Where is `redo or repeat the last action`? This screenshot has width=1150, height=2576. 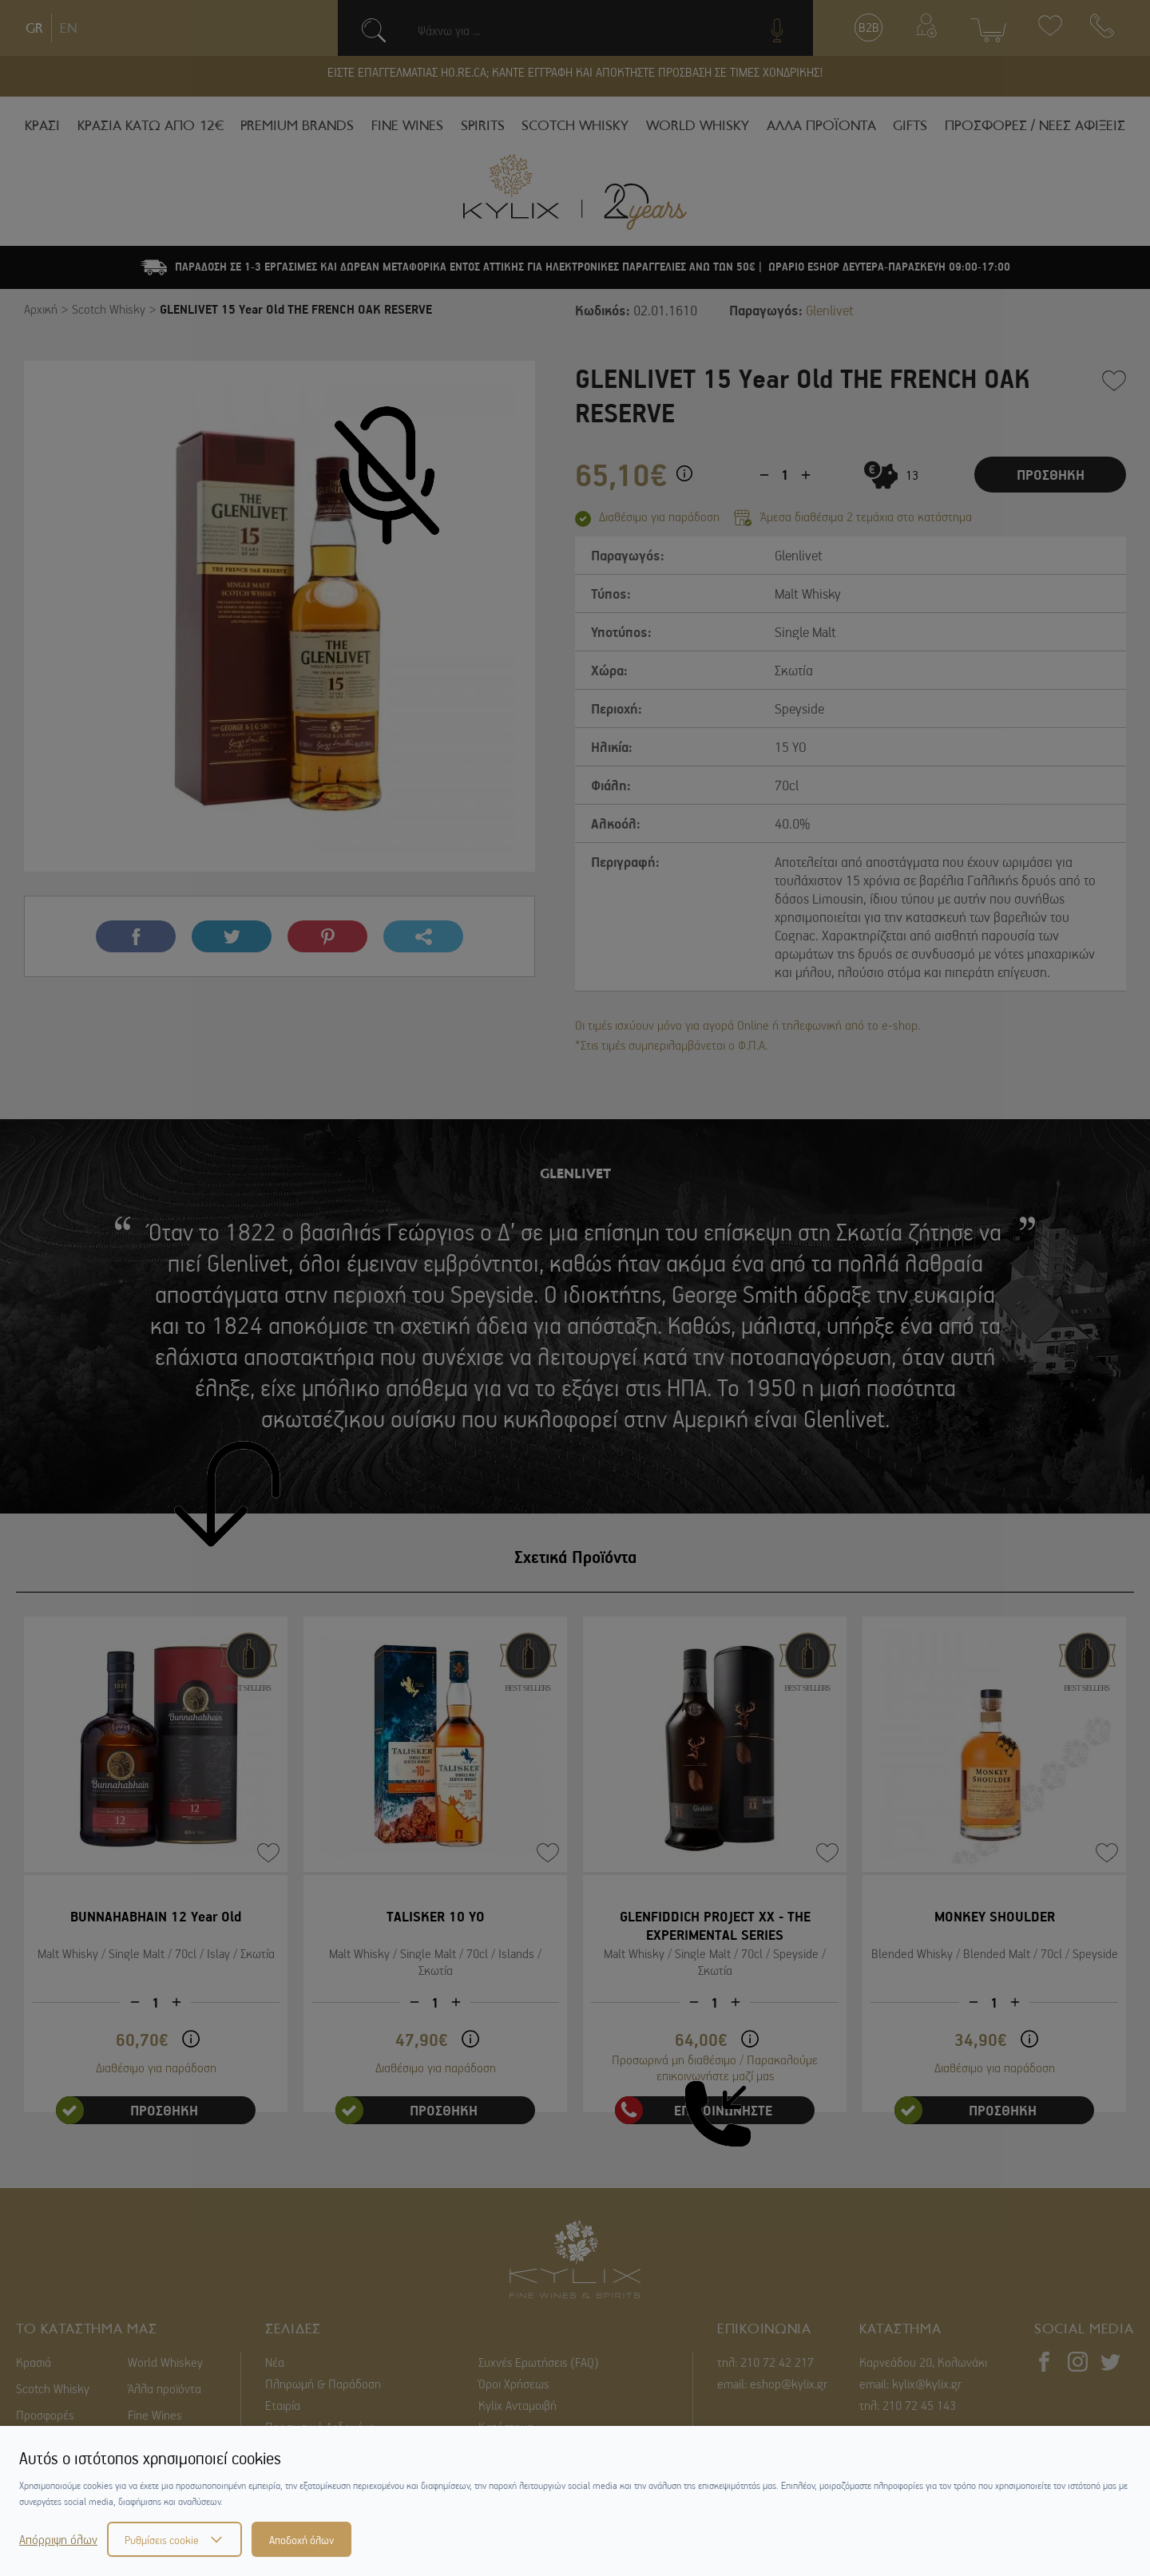 redo or repeat the last action is located at coordinates (227, 1494).